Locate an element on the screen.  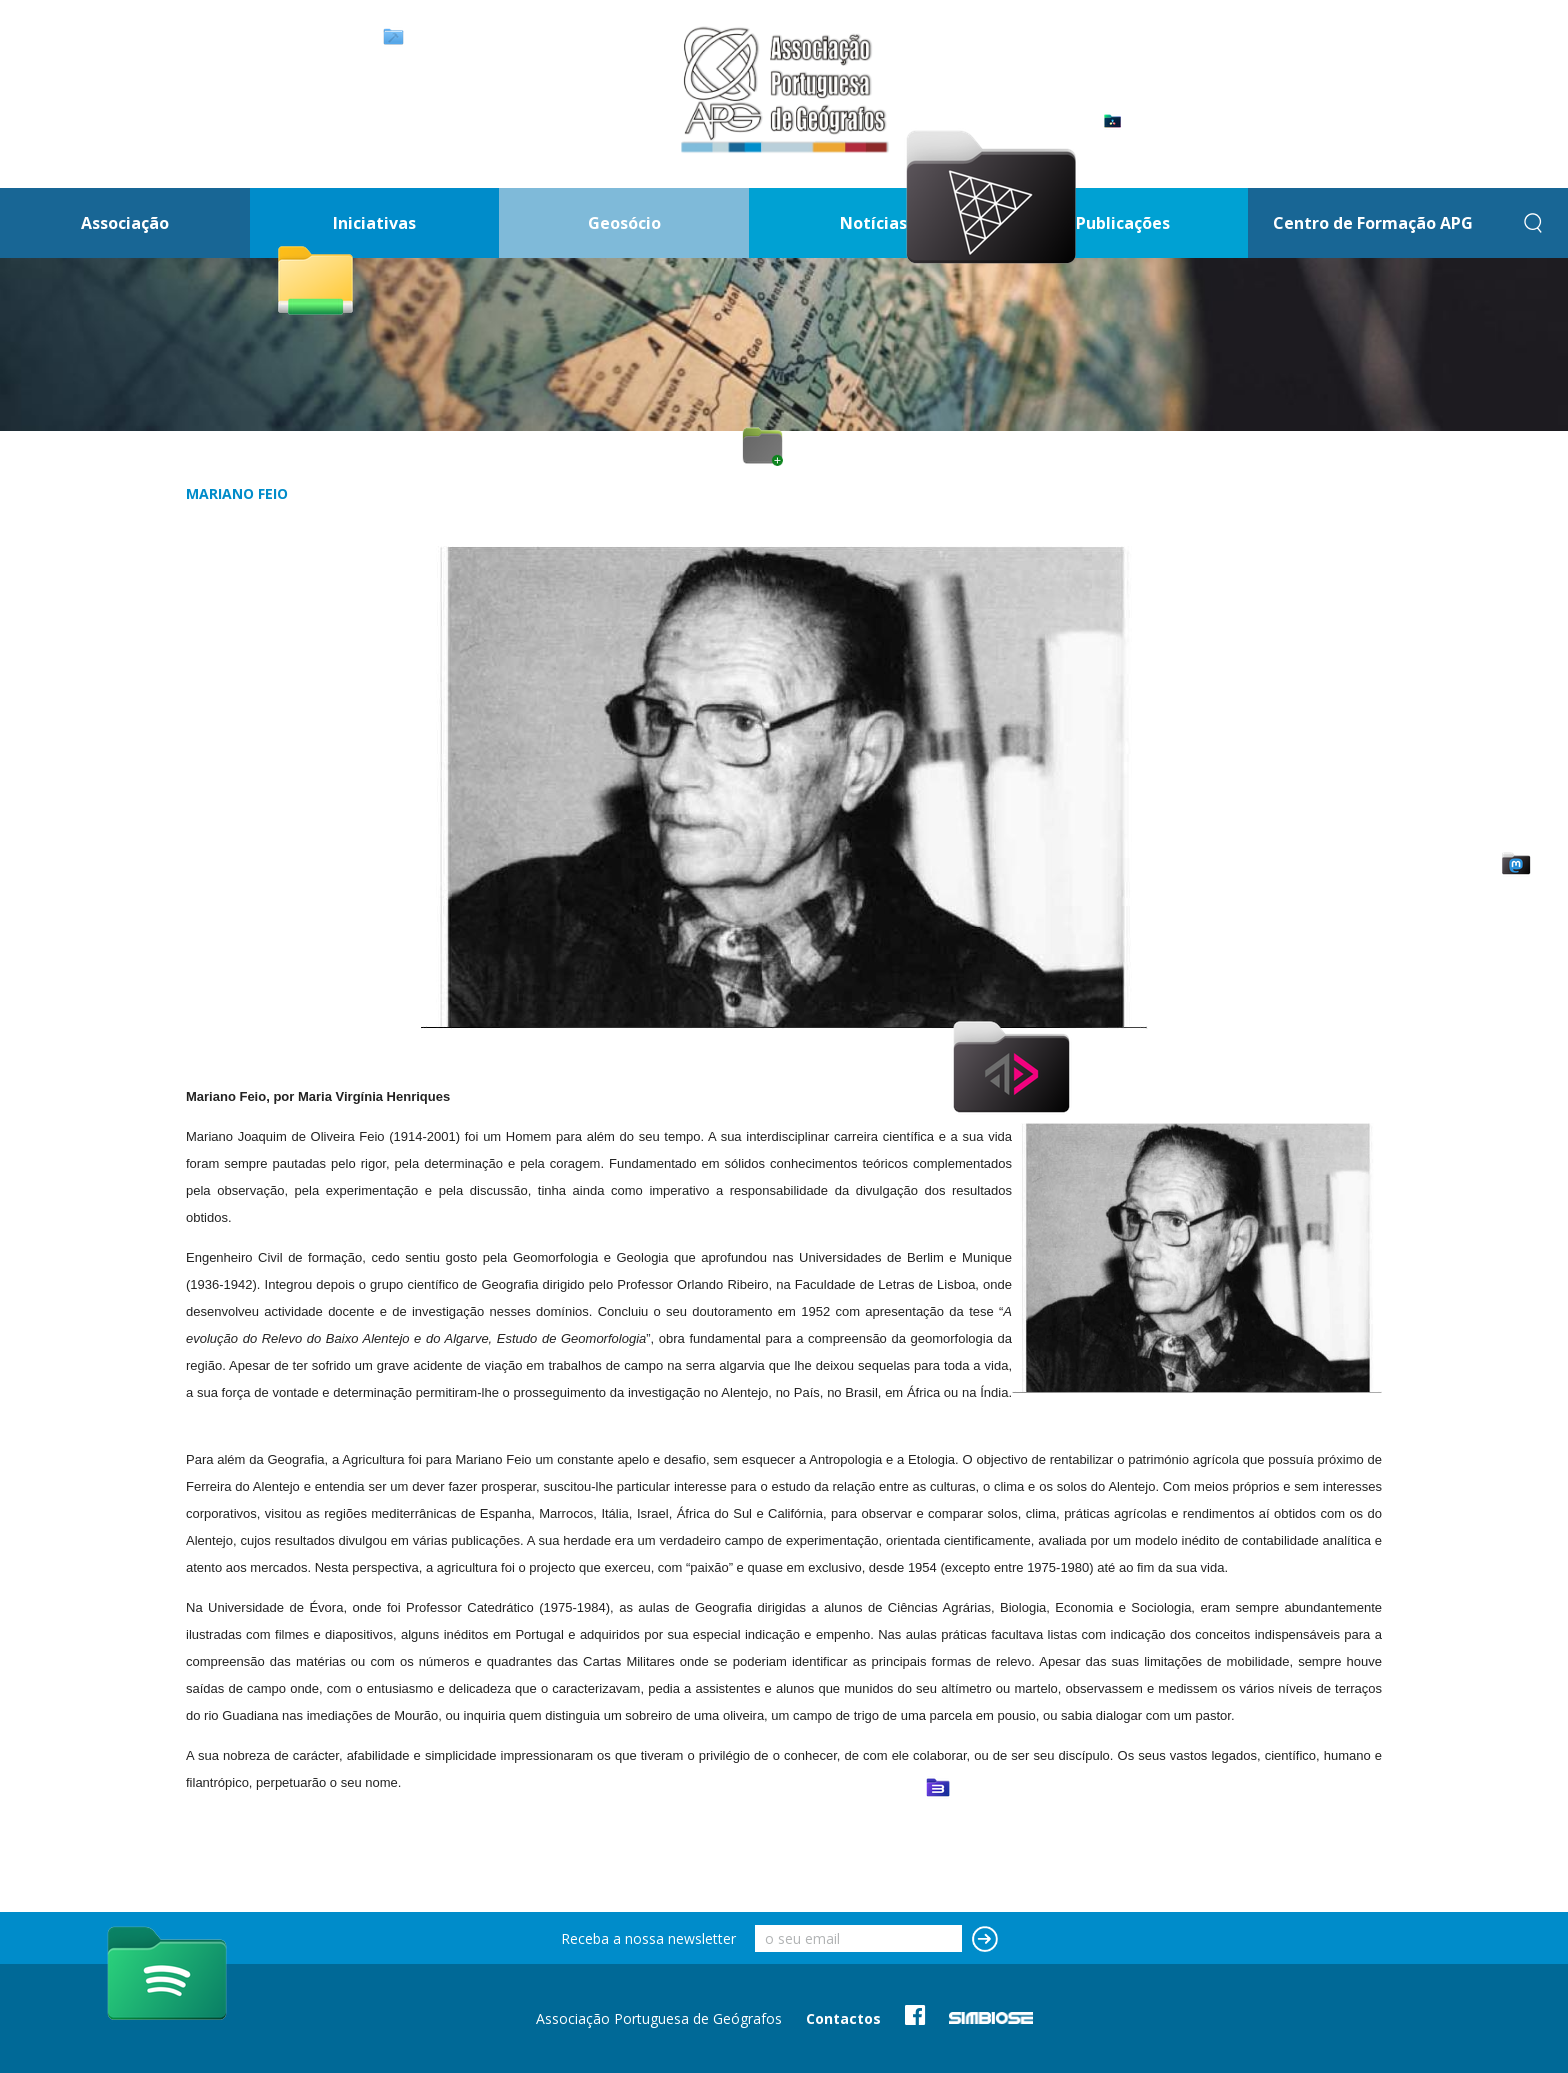
access shared network folder is located at coordinates (315, 277).